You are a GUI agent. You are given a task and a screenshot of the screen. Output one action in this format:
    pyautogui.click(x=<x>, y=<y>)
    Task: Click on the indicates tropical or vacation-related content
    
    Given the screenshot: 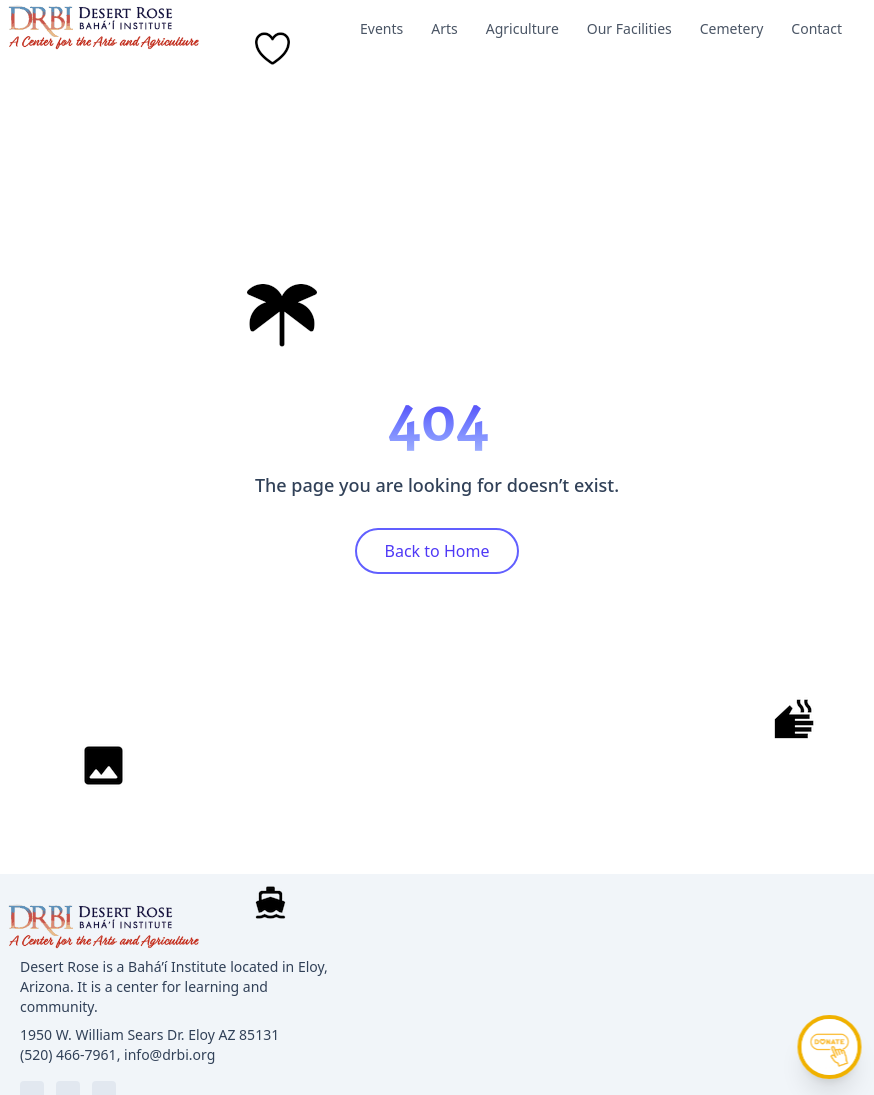 What is the action you would take?
    pyautogui.click(x=282, y=314)
    